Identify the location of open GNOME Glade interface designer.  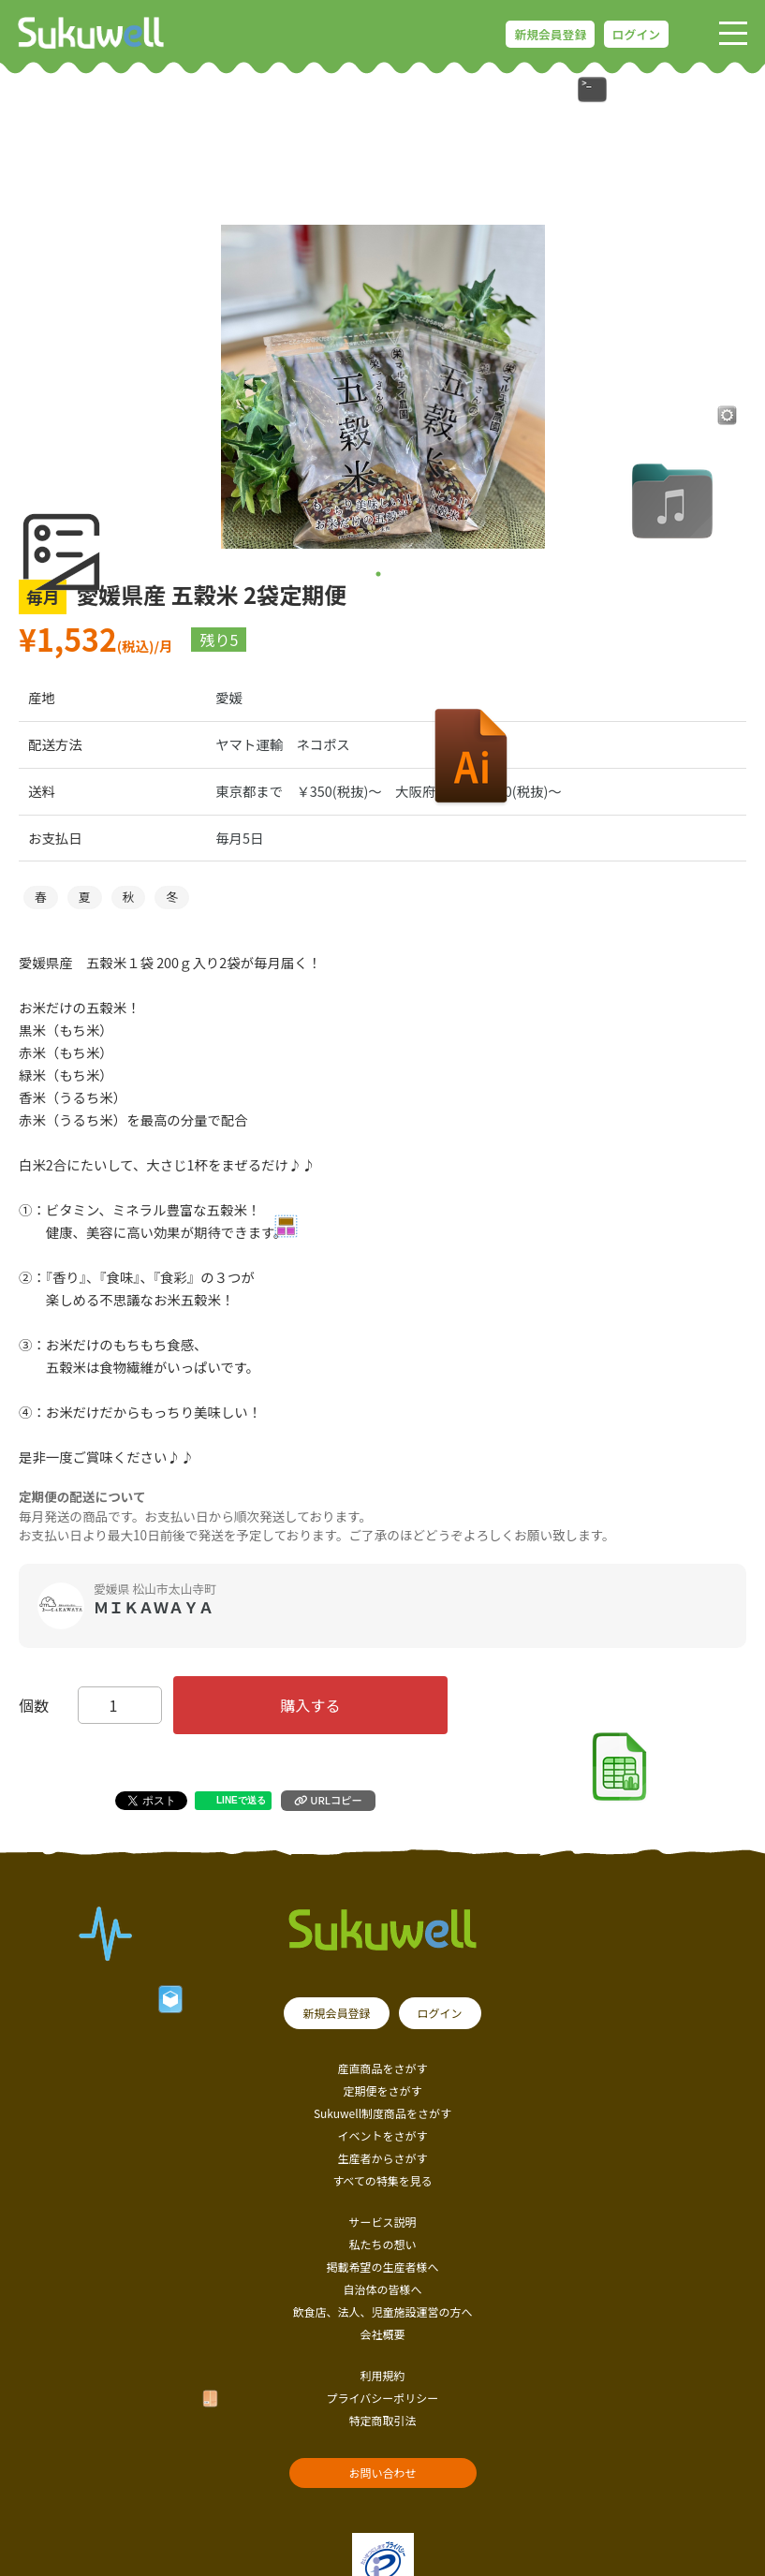
(61, 552).